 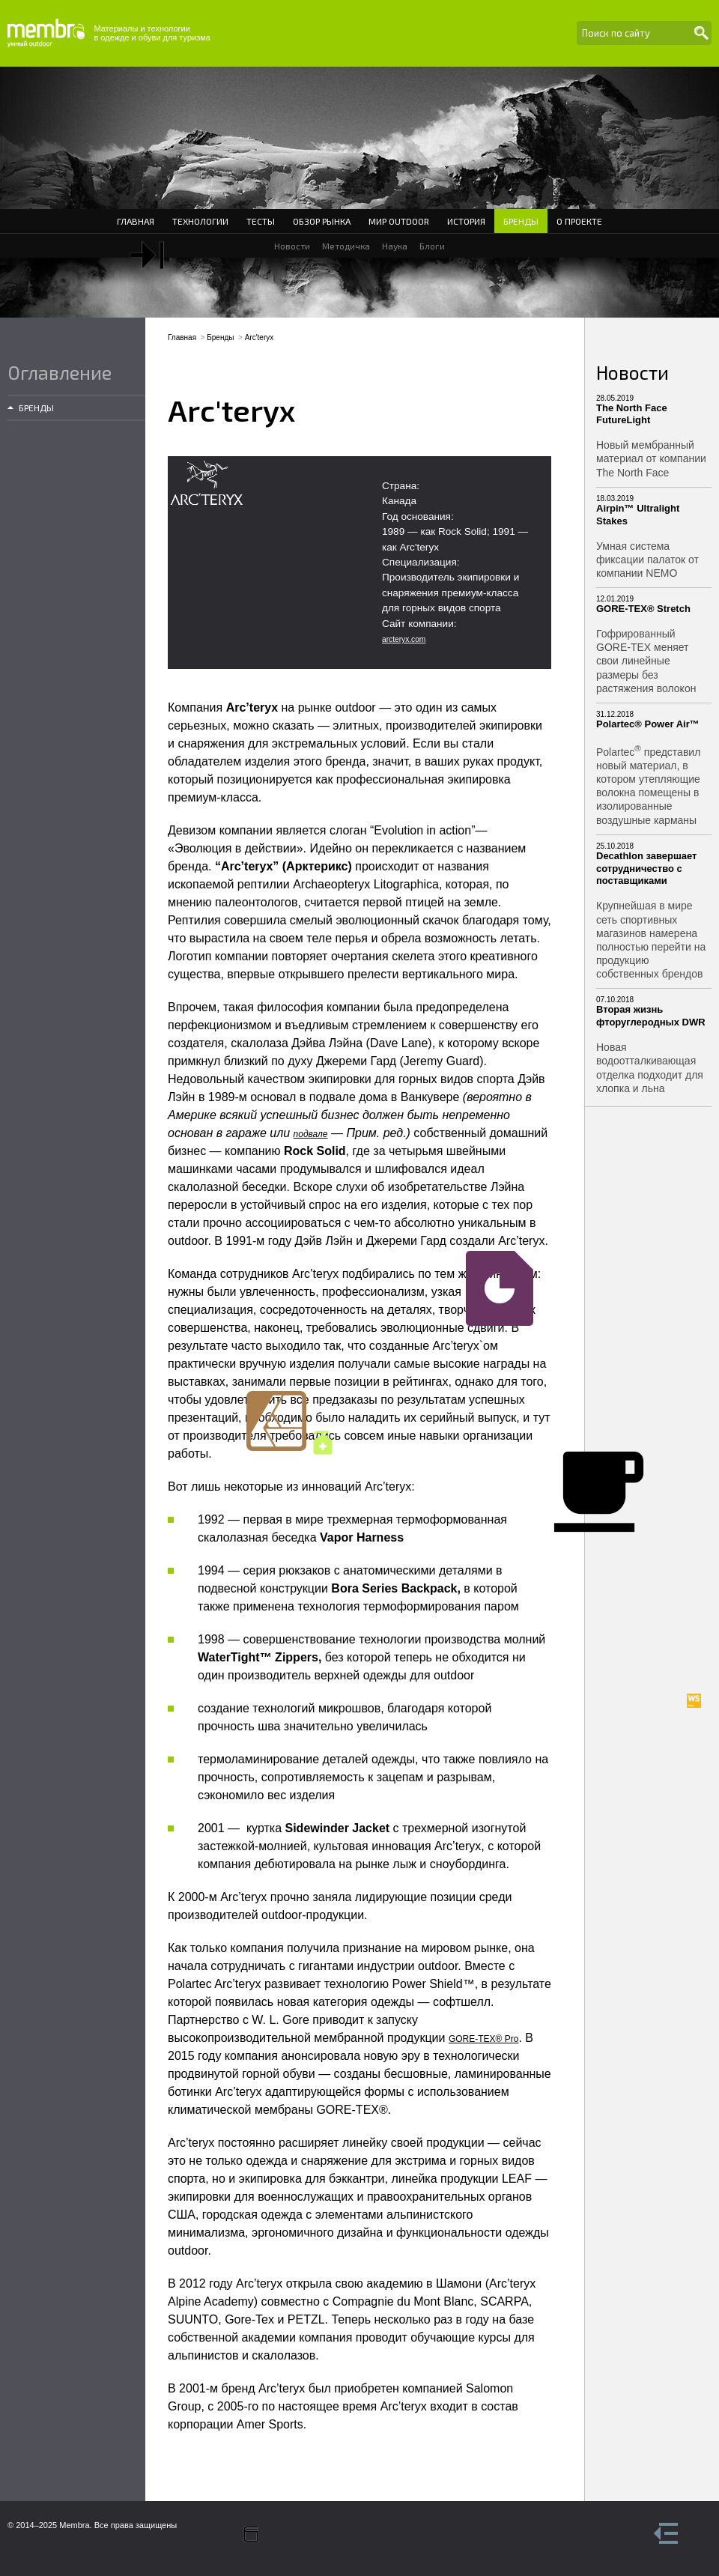 What do you see at coordinates (323, 1443) in the screenshot?
I see `access hand sanitizer station location` at bounding box center [323, 1443].